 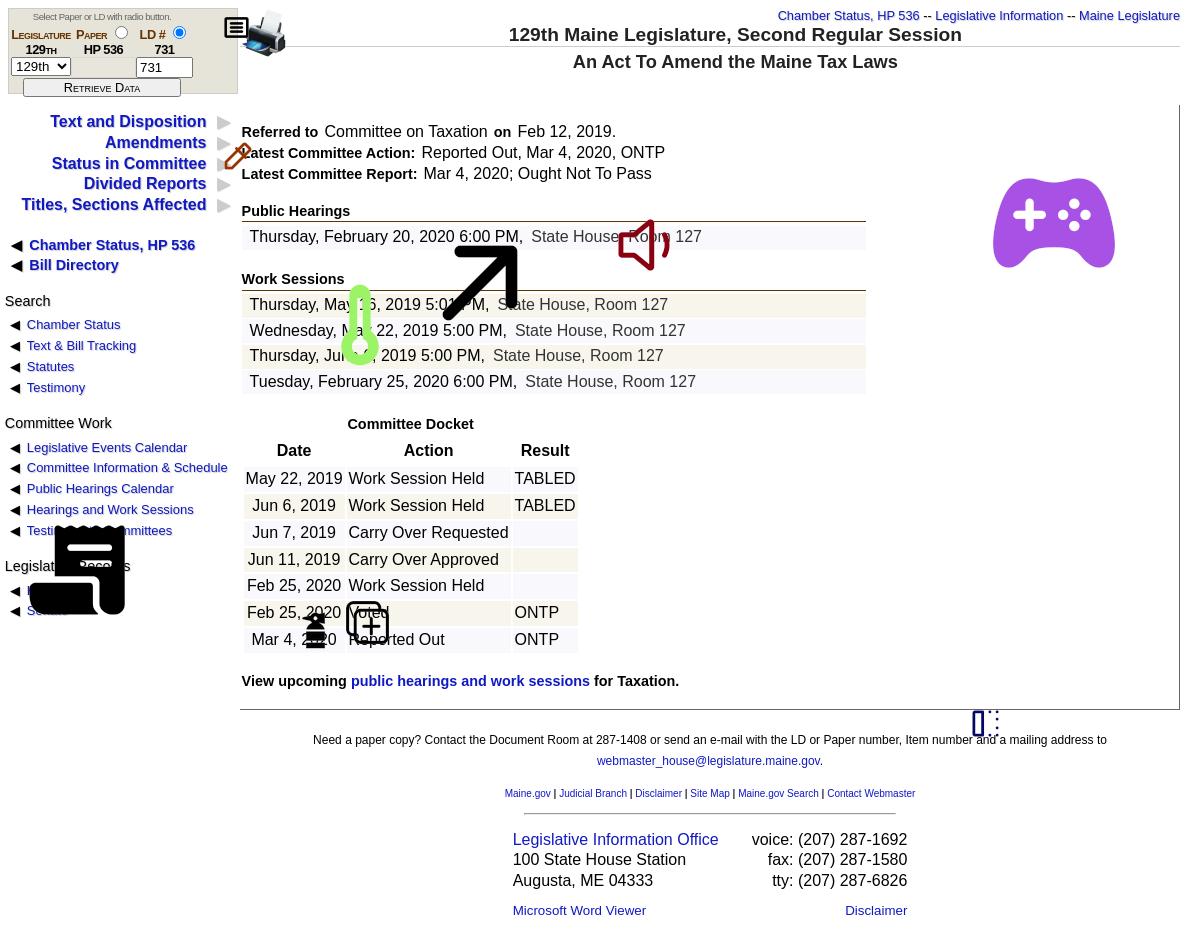 What do you see at coordinates (367, 622) in the screenshot?
I see `duplicate or copy an item` at bounding box center [367, 622].